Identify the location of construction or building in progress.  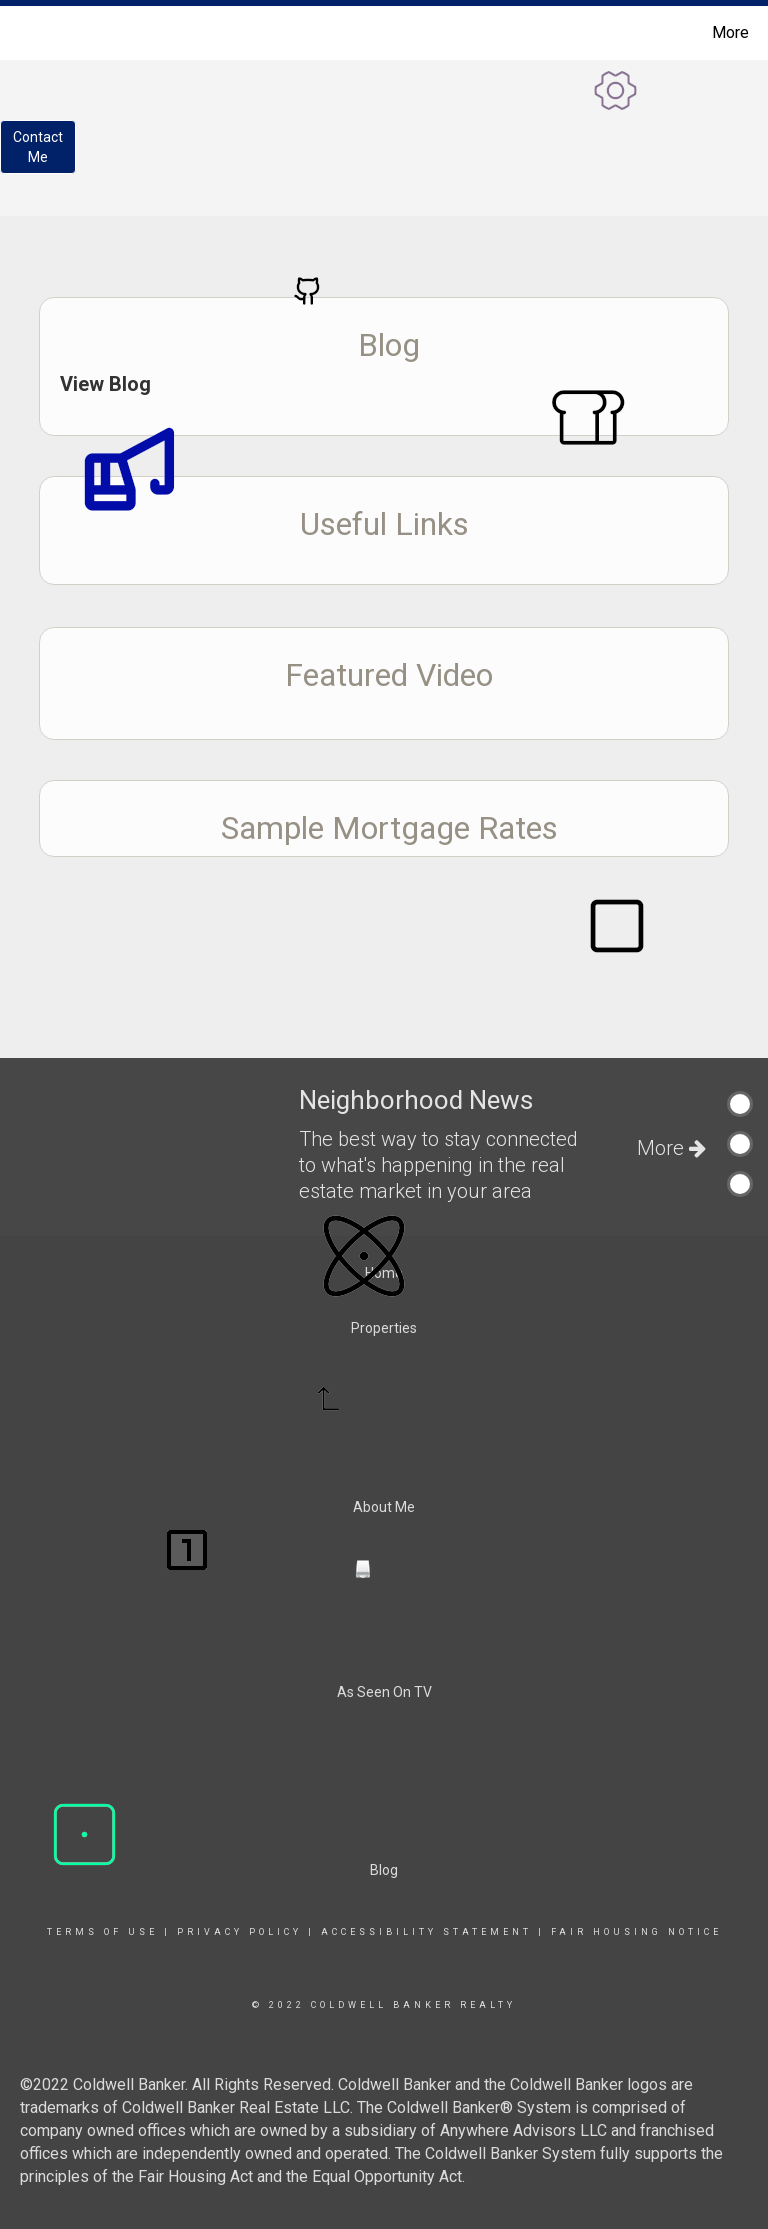
(131, 474).